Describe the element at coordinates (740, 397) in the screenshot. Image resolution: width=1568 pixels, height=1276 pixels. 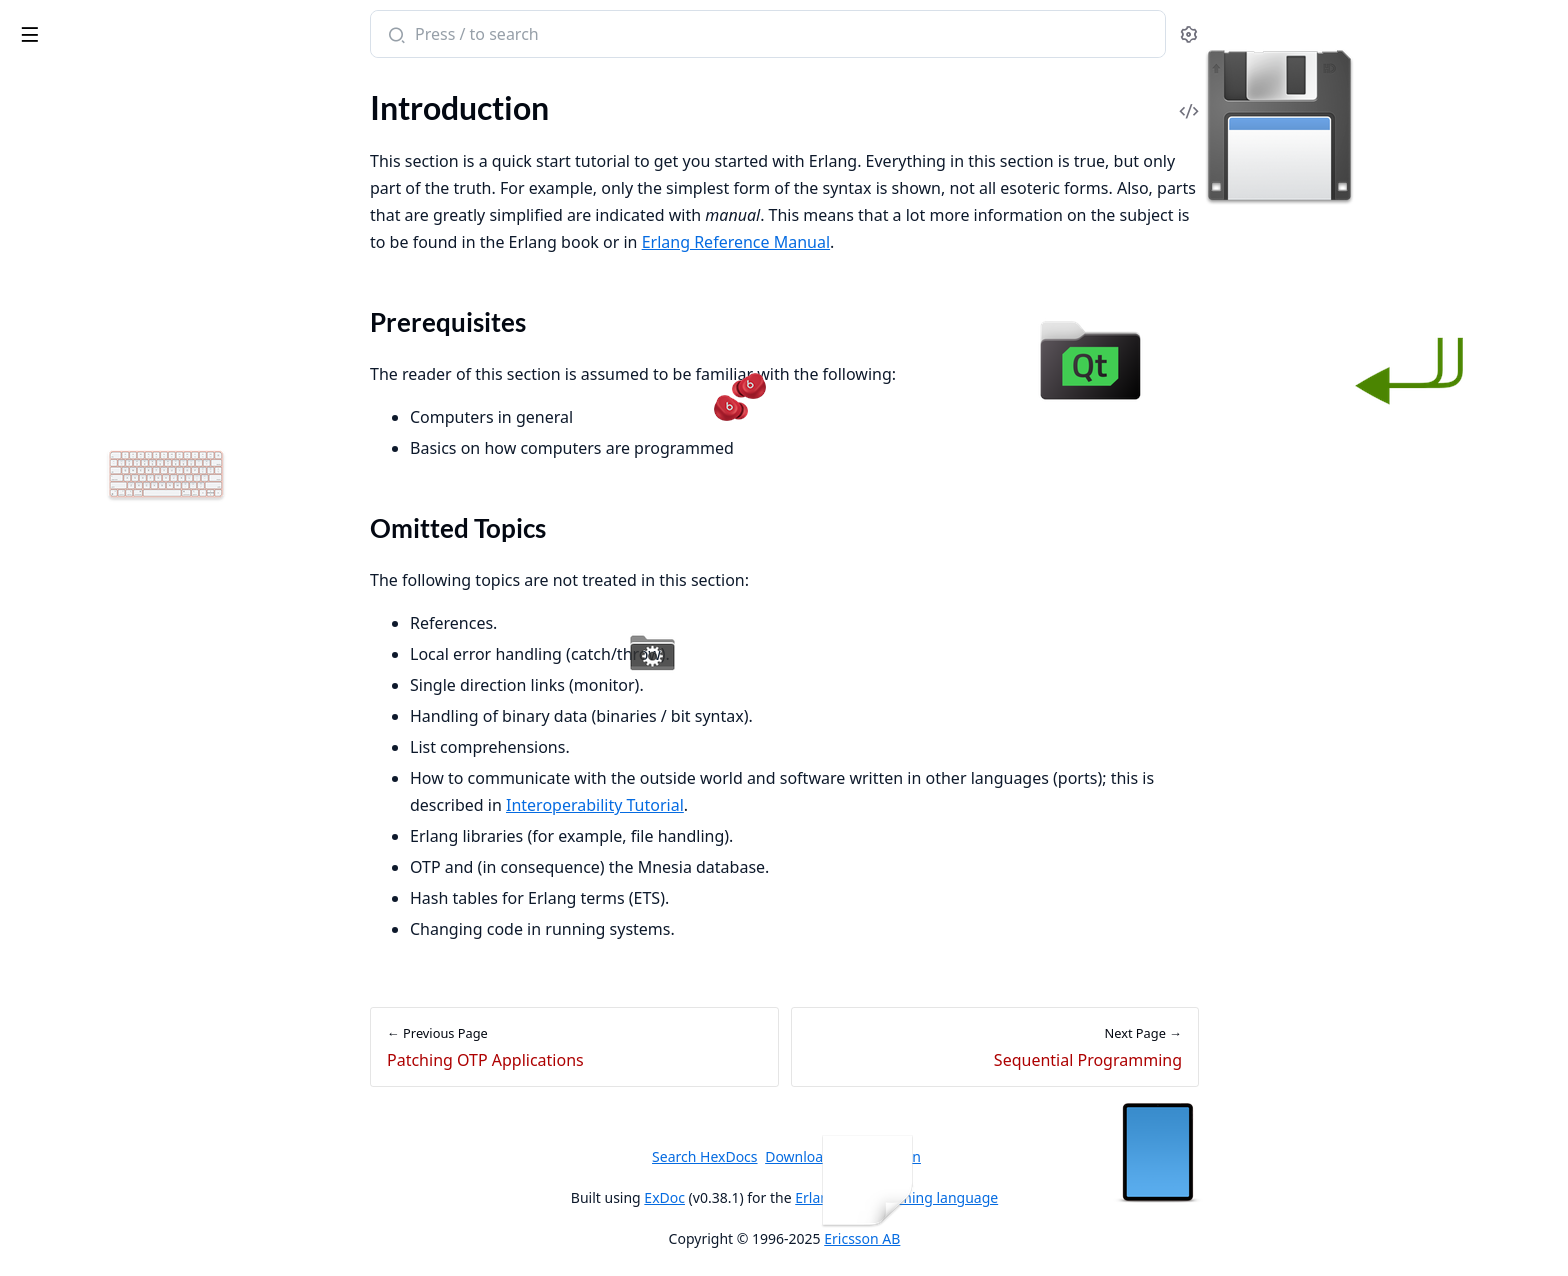
I see `beats wireless earbuds - disconnected or unavailable` at that location.